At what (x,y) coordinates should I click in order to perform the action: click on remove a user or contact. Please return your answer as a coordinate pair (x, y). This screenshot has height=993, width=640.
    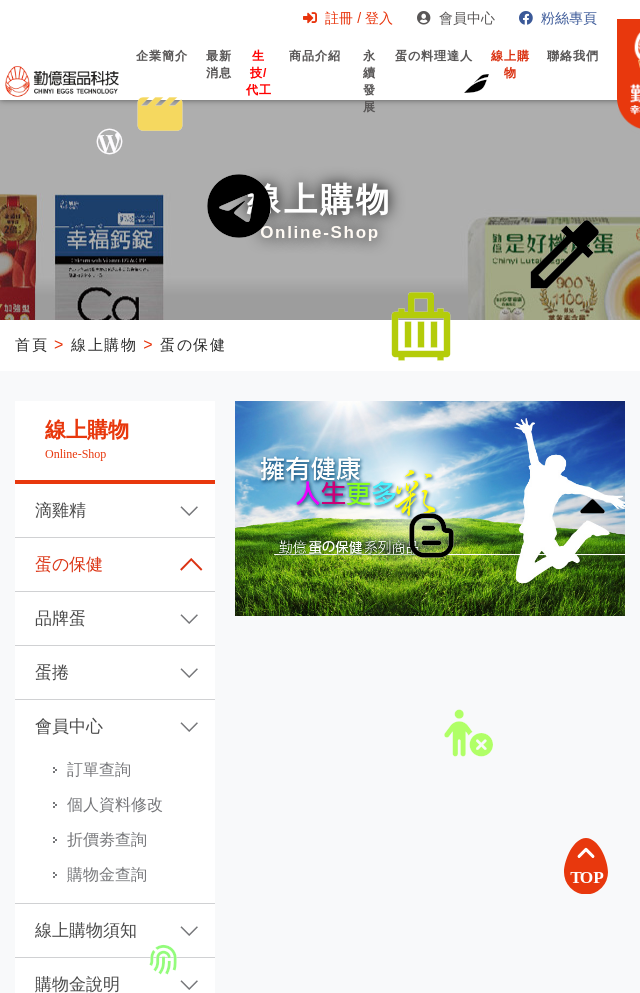
    Looking at the image, I should click on (467, 733).